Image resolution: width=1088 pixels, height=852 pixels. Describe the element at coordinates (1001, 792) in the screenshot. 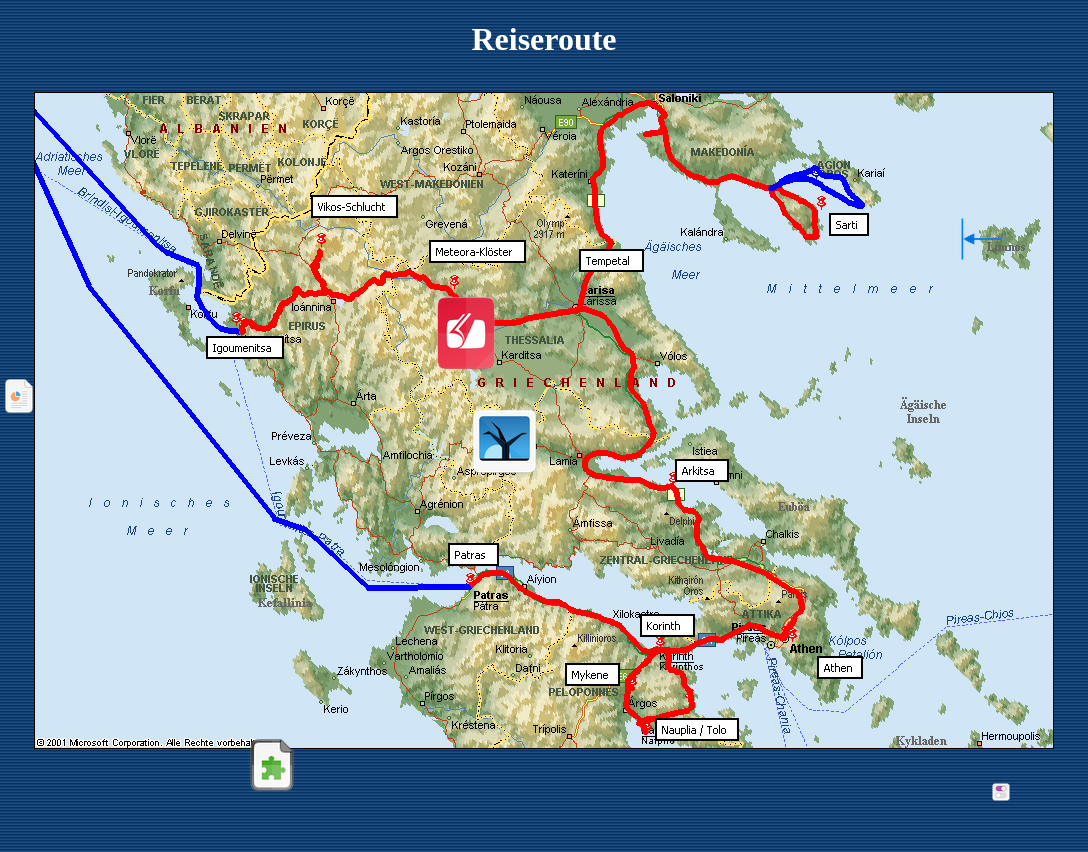

I see `open gnome tweaks settings` at that location.